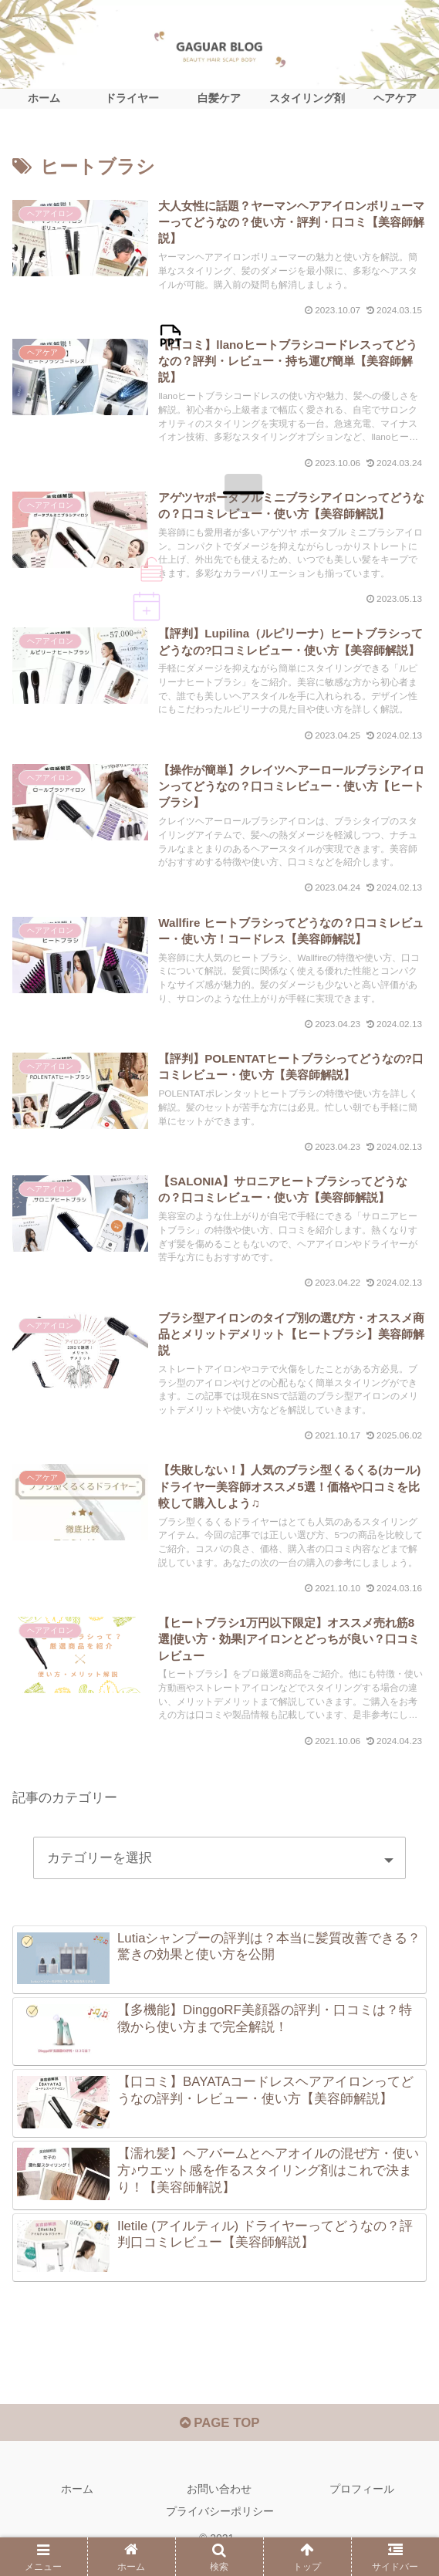 The height and width of the screenshot is (2576, 439). I want to click on unlocked or unsecured state, so click(151, 570).